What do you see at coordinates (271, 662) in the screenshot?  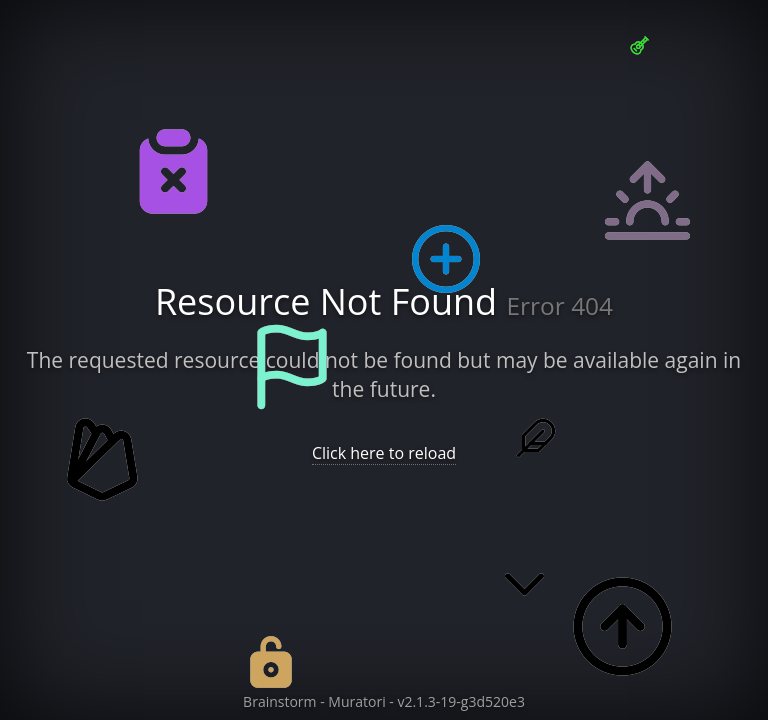 I see `unlock a secured item or feature` at bounding box center [271, 662].